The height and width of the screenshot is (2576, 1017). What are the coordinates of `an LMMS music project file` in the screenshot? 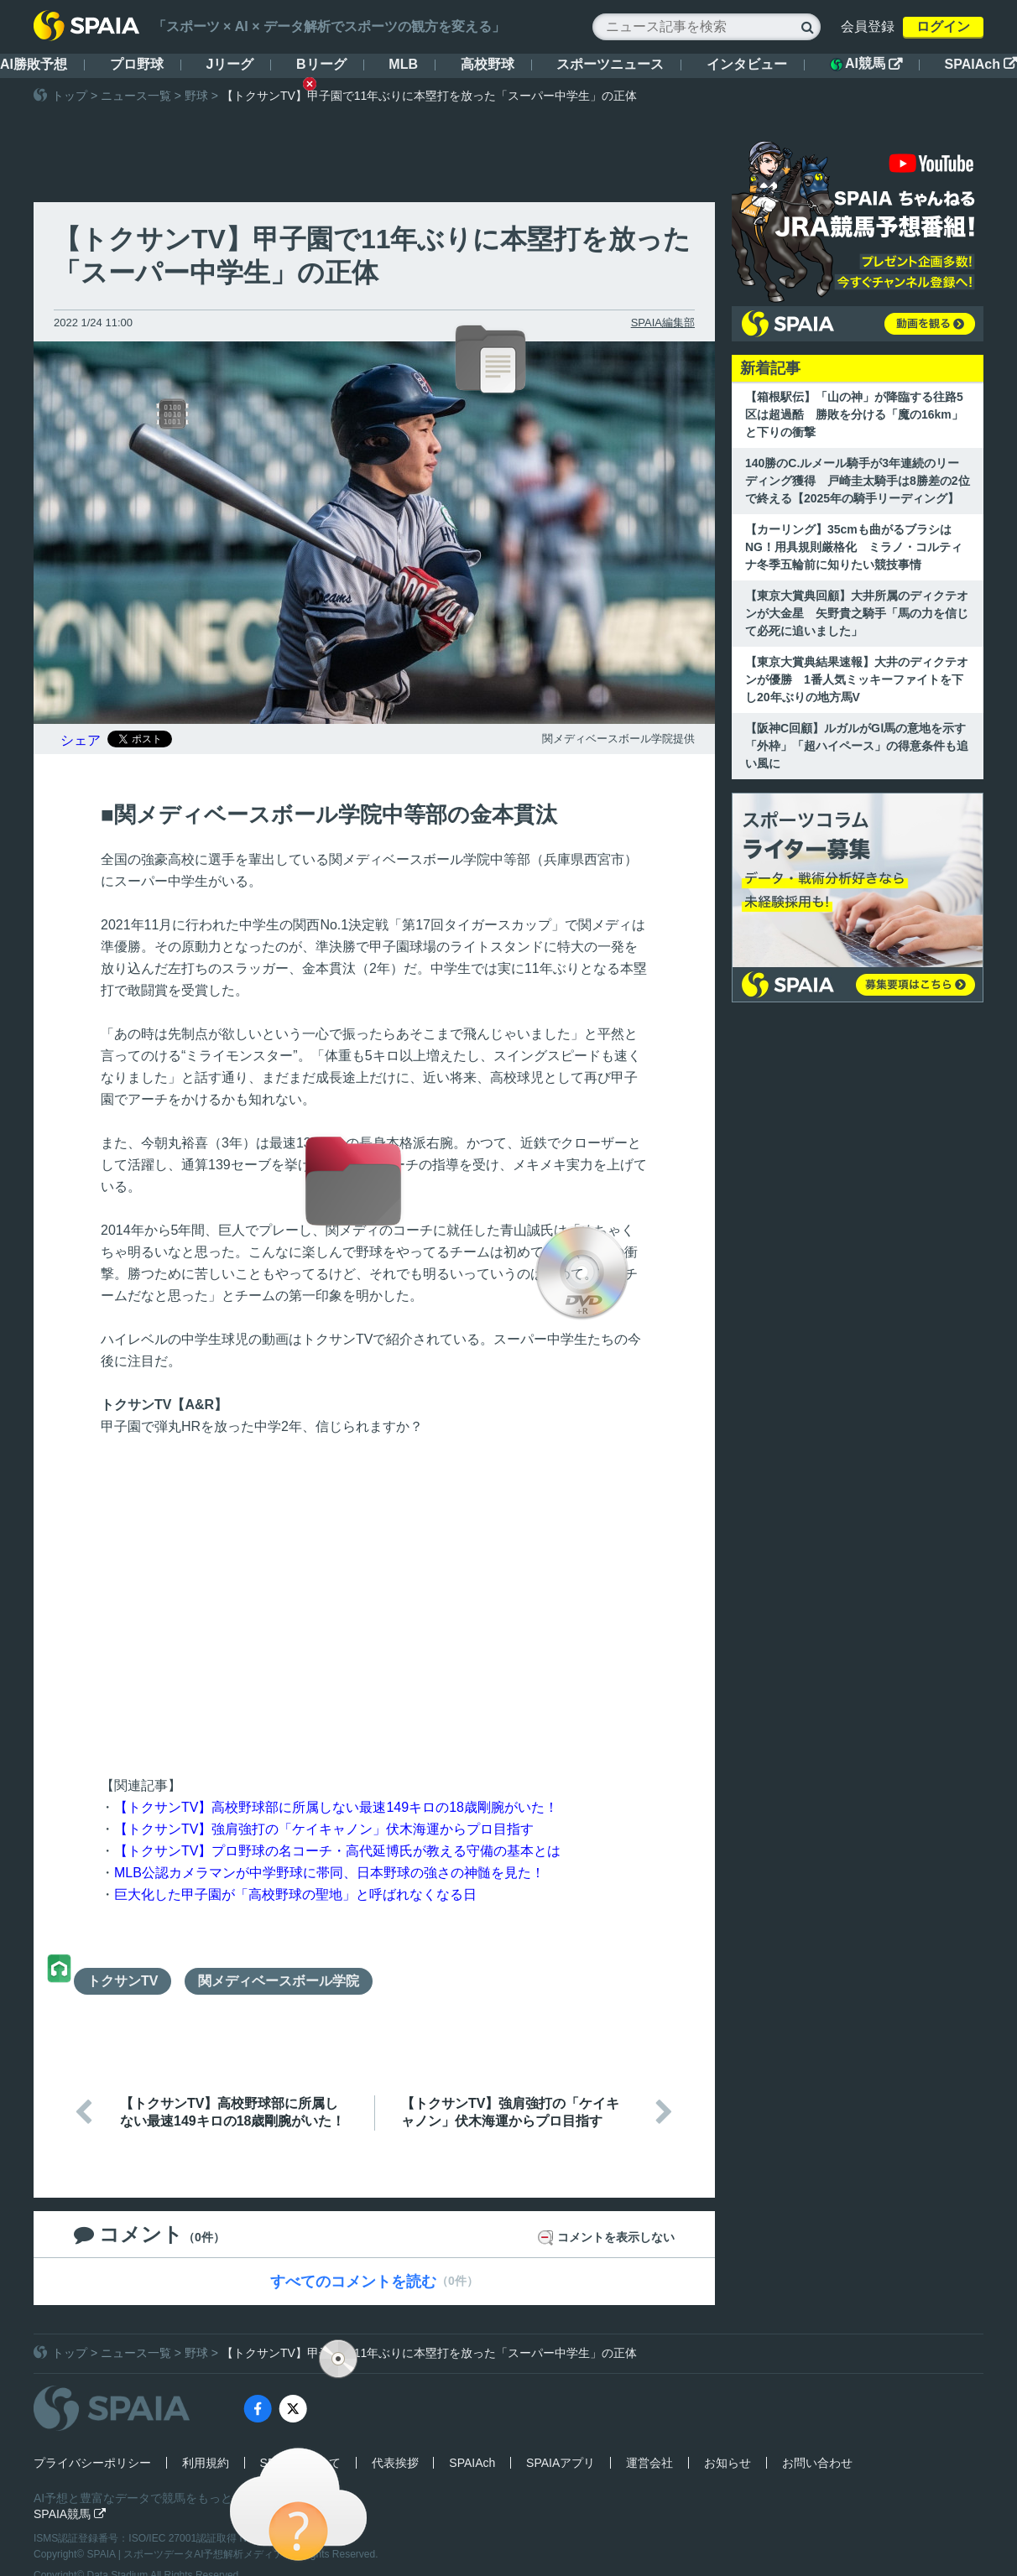 It's located at (59, 1968).